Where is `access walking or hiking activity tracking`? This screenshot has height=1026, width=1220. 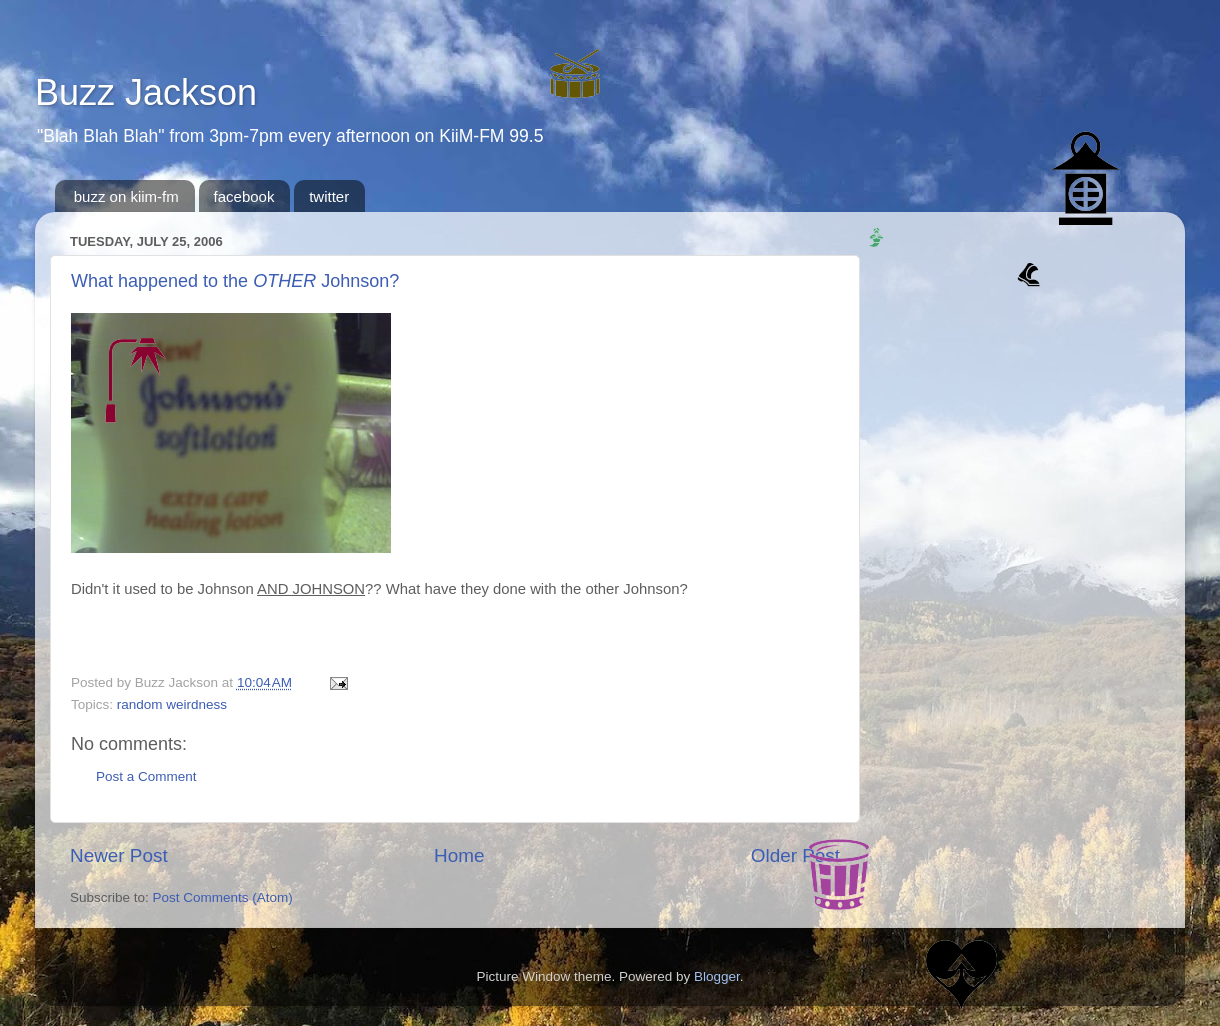
access walking or hiking activity tracking is located at coordinates (1029, 275).